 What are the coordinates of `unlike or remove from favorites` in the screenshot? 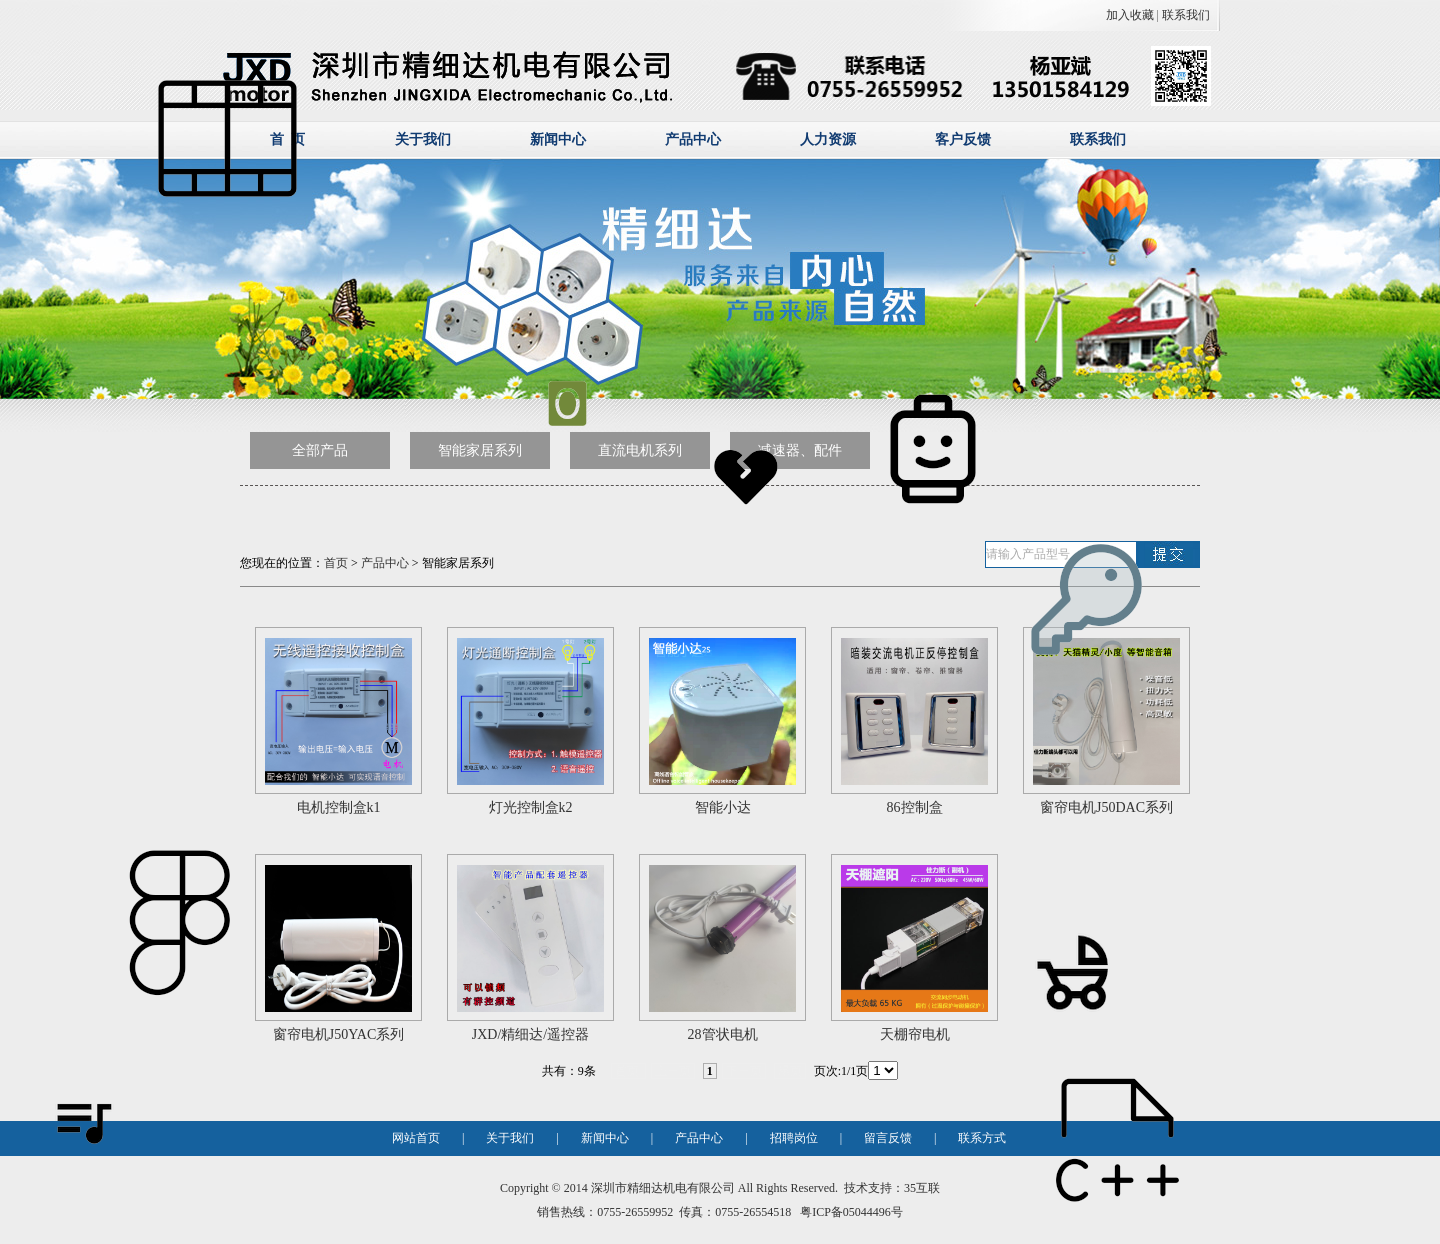 It's located at (746, 475).